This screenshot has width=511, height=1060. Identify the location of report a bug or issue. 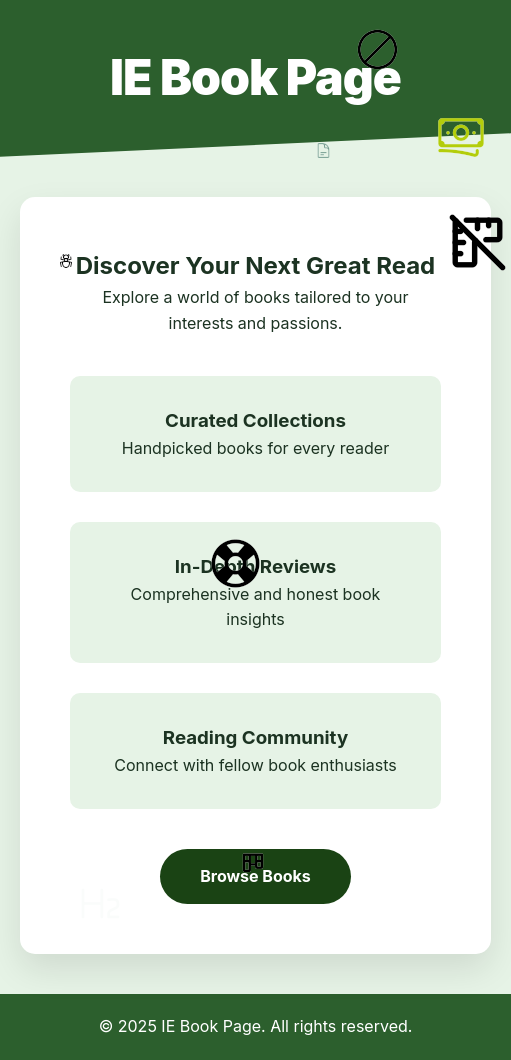
(66, 261).